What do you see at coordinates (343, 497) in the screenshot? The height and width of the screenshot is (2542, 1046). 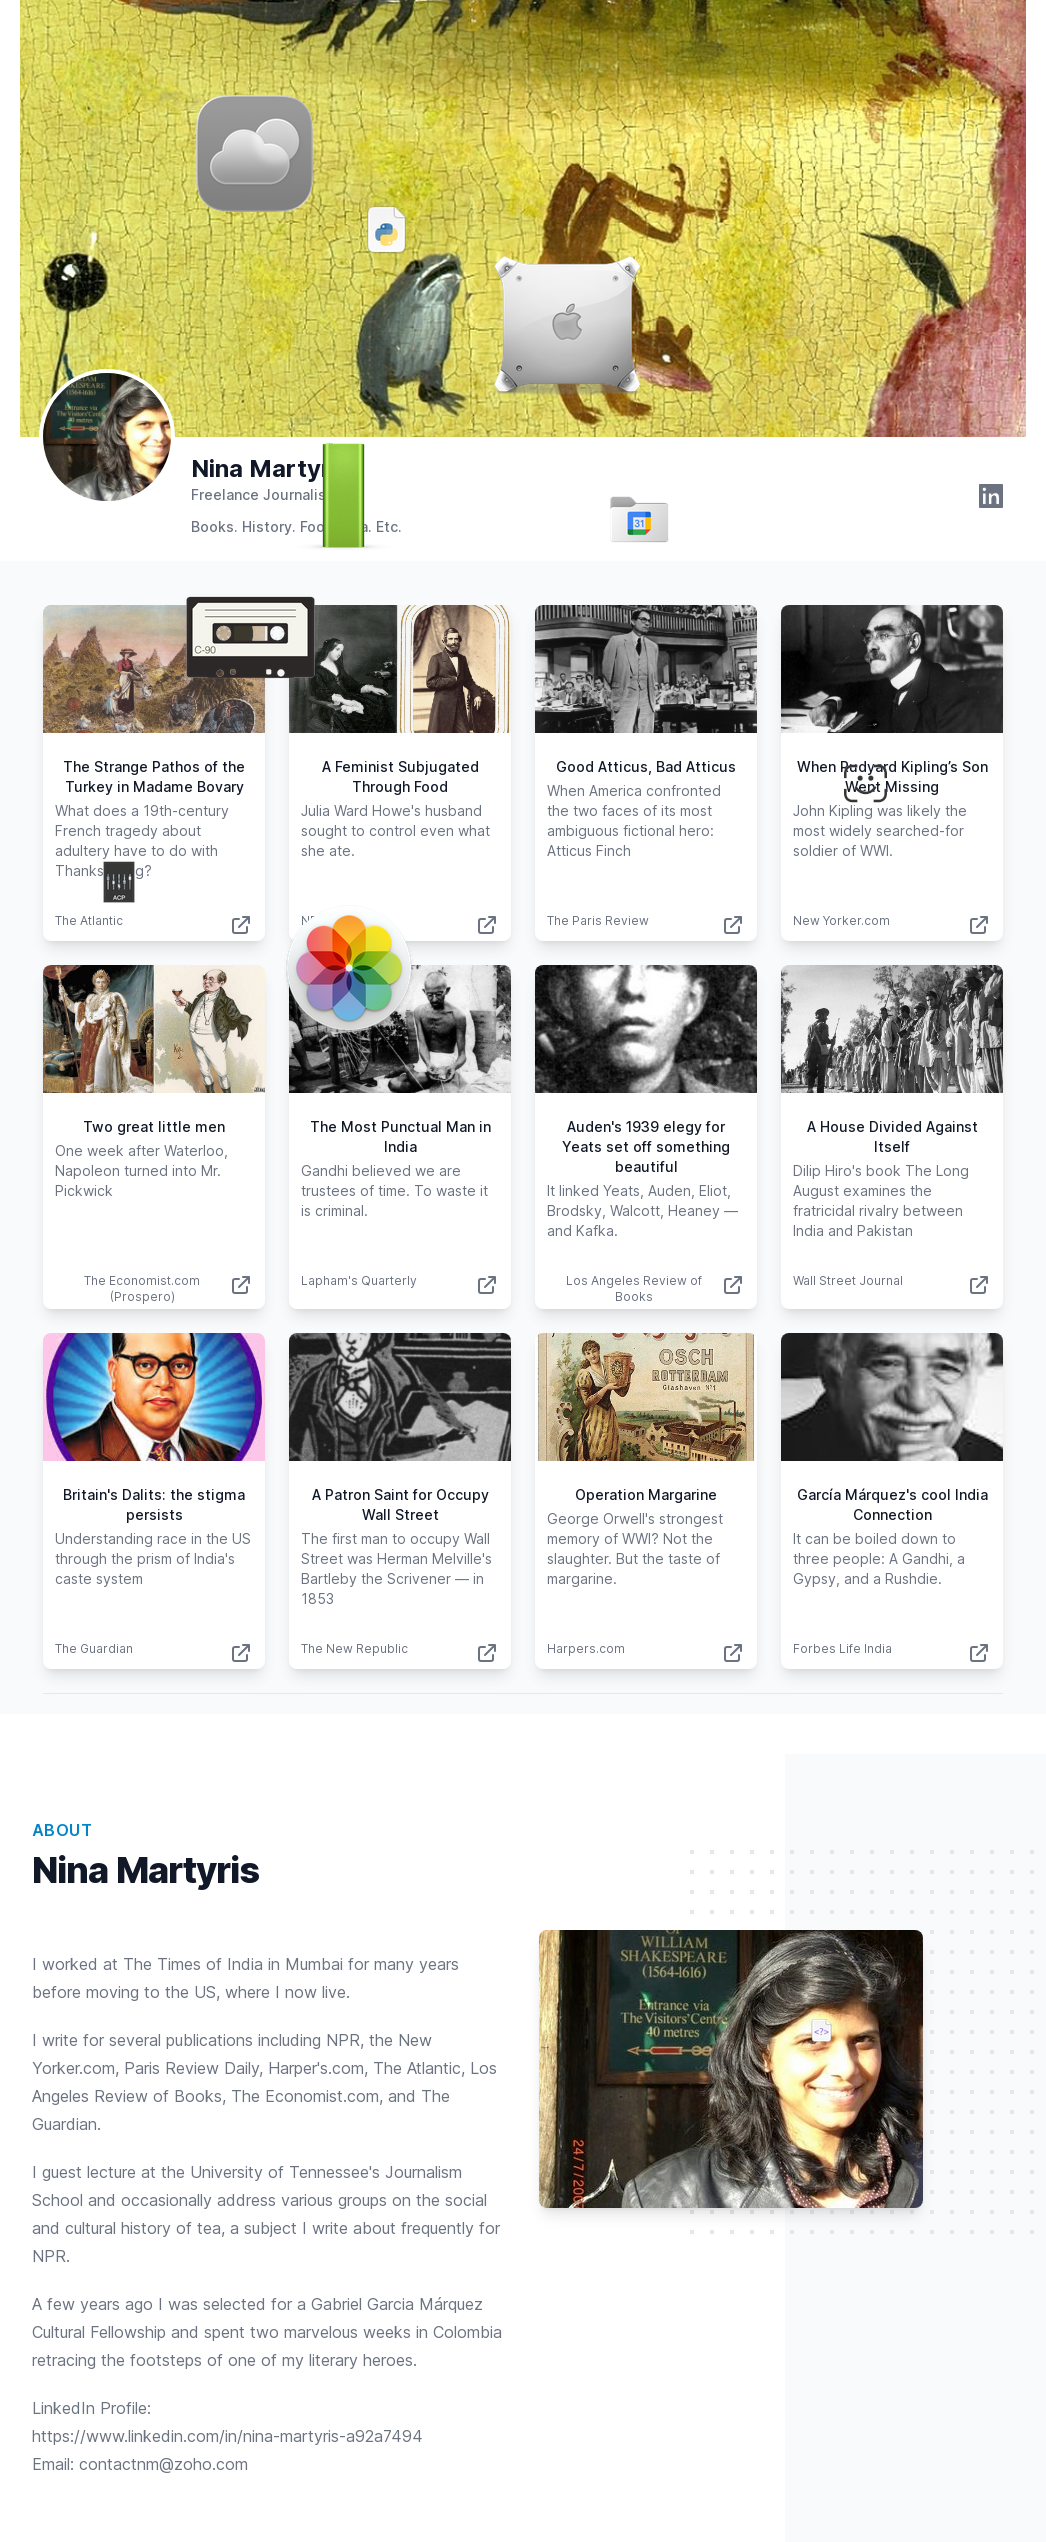 I see `iPod nano device connected` at bounding box center [343, 497].